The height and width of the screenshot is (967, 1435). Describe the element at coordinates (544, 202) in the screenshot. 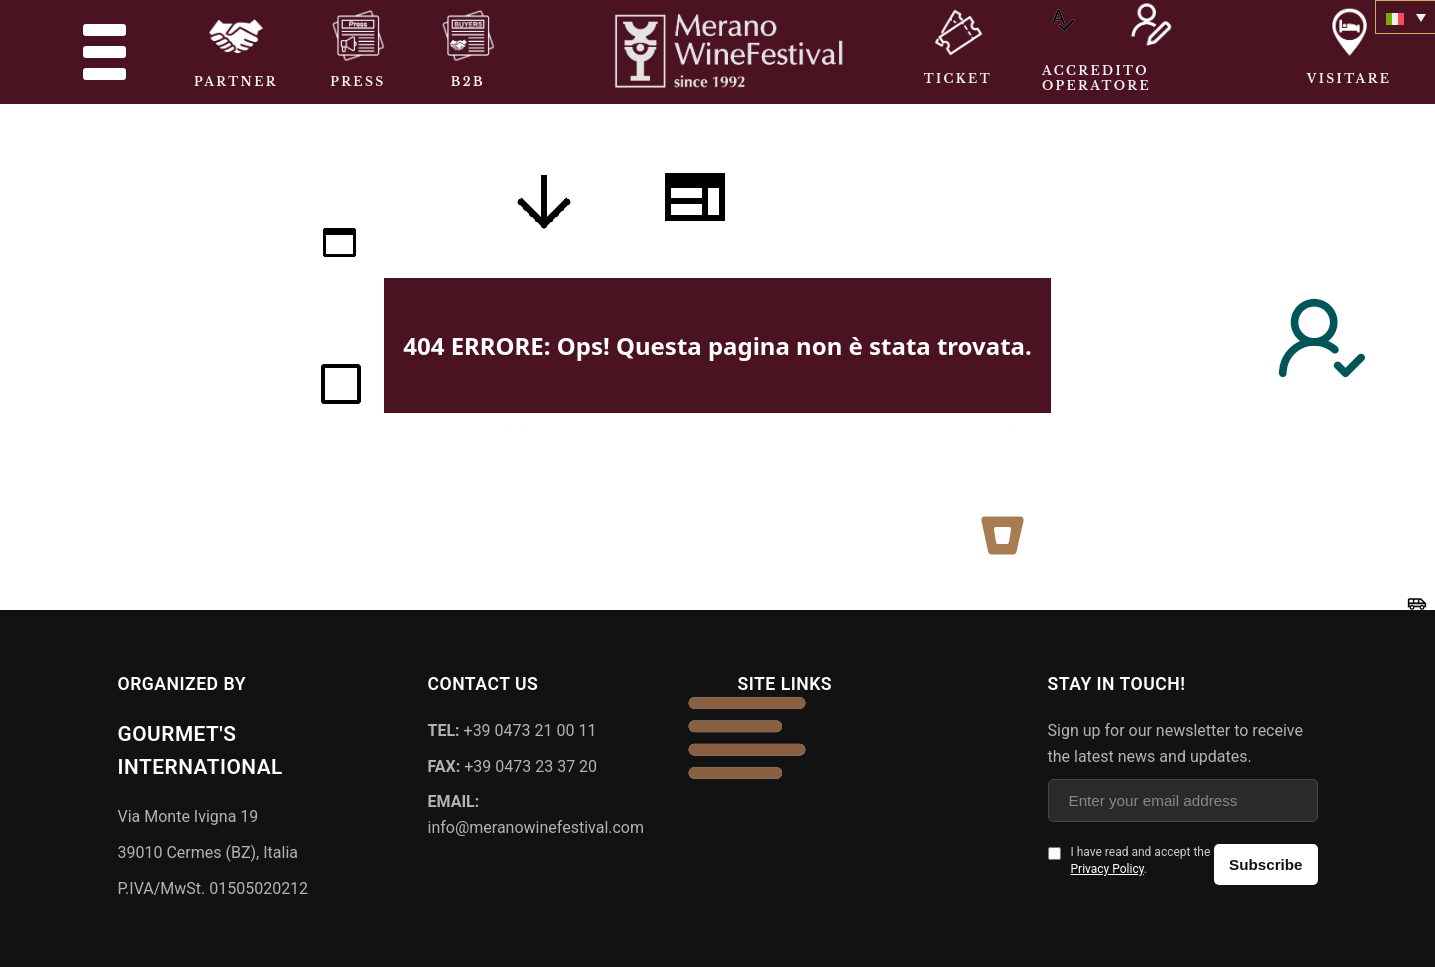

I see `scroll down or view more content` at that location.